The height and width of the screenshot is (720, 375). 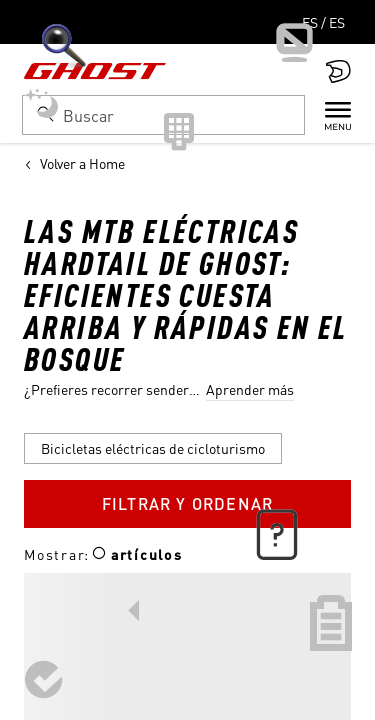 I want to click on access help documentation, so click(x=277, y=533).